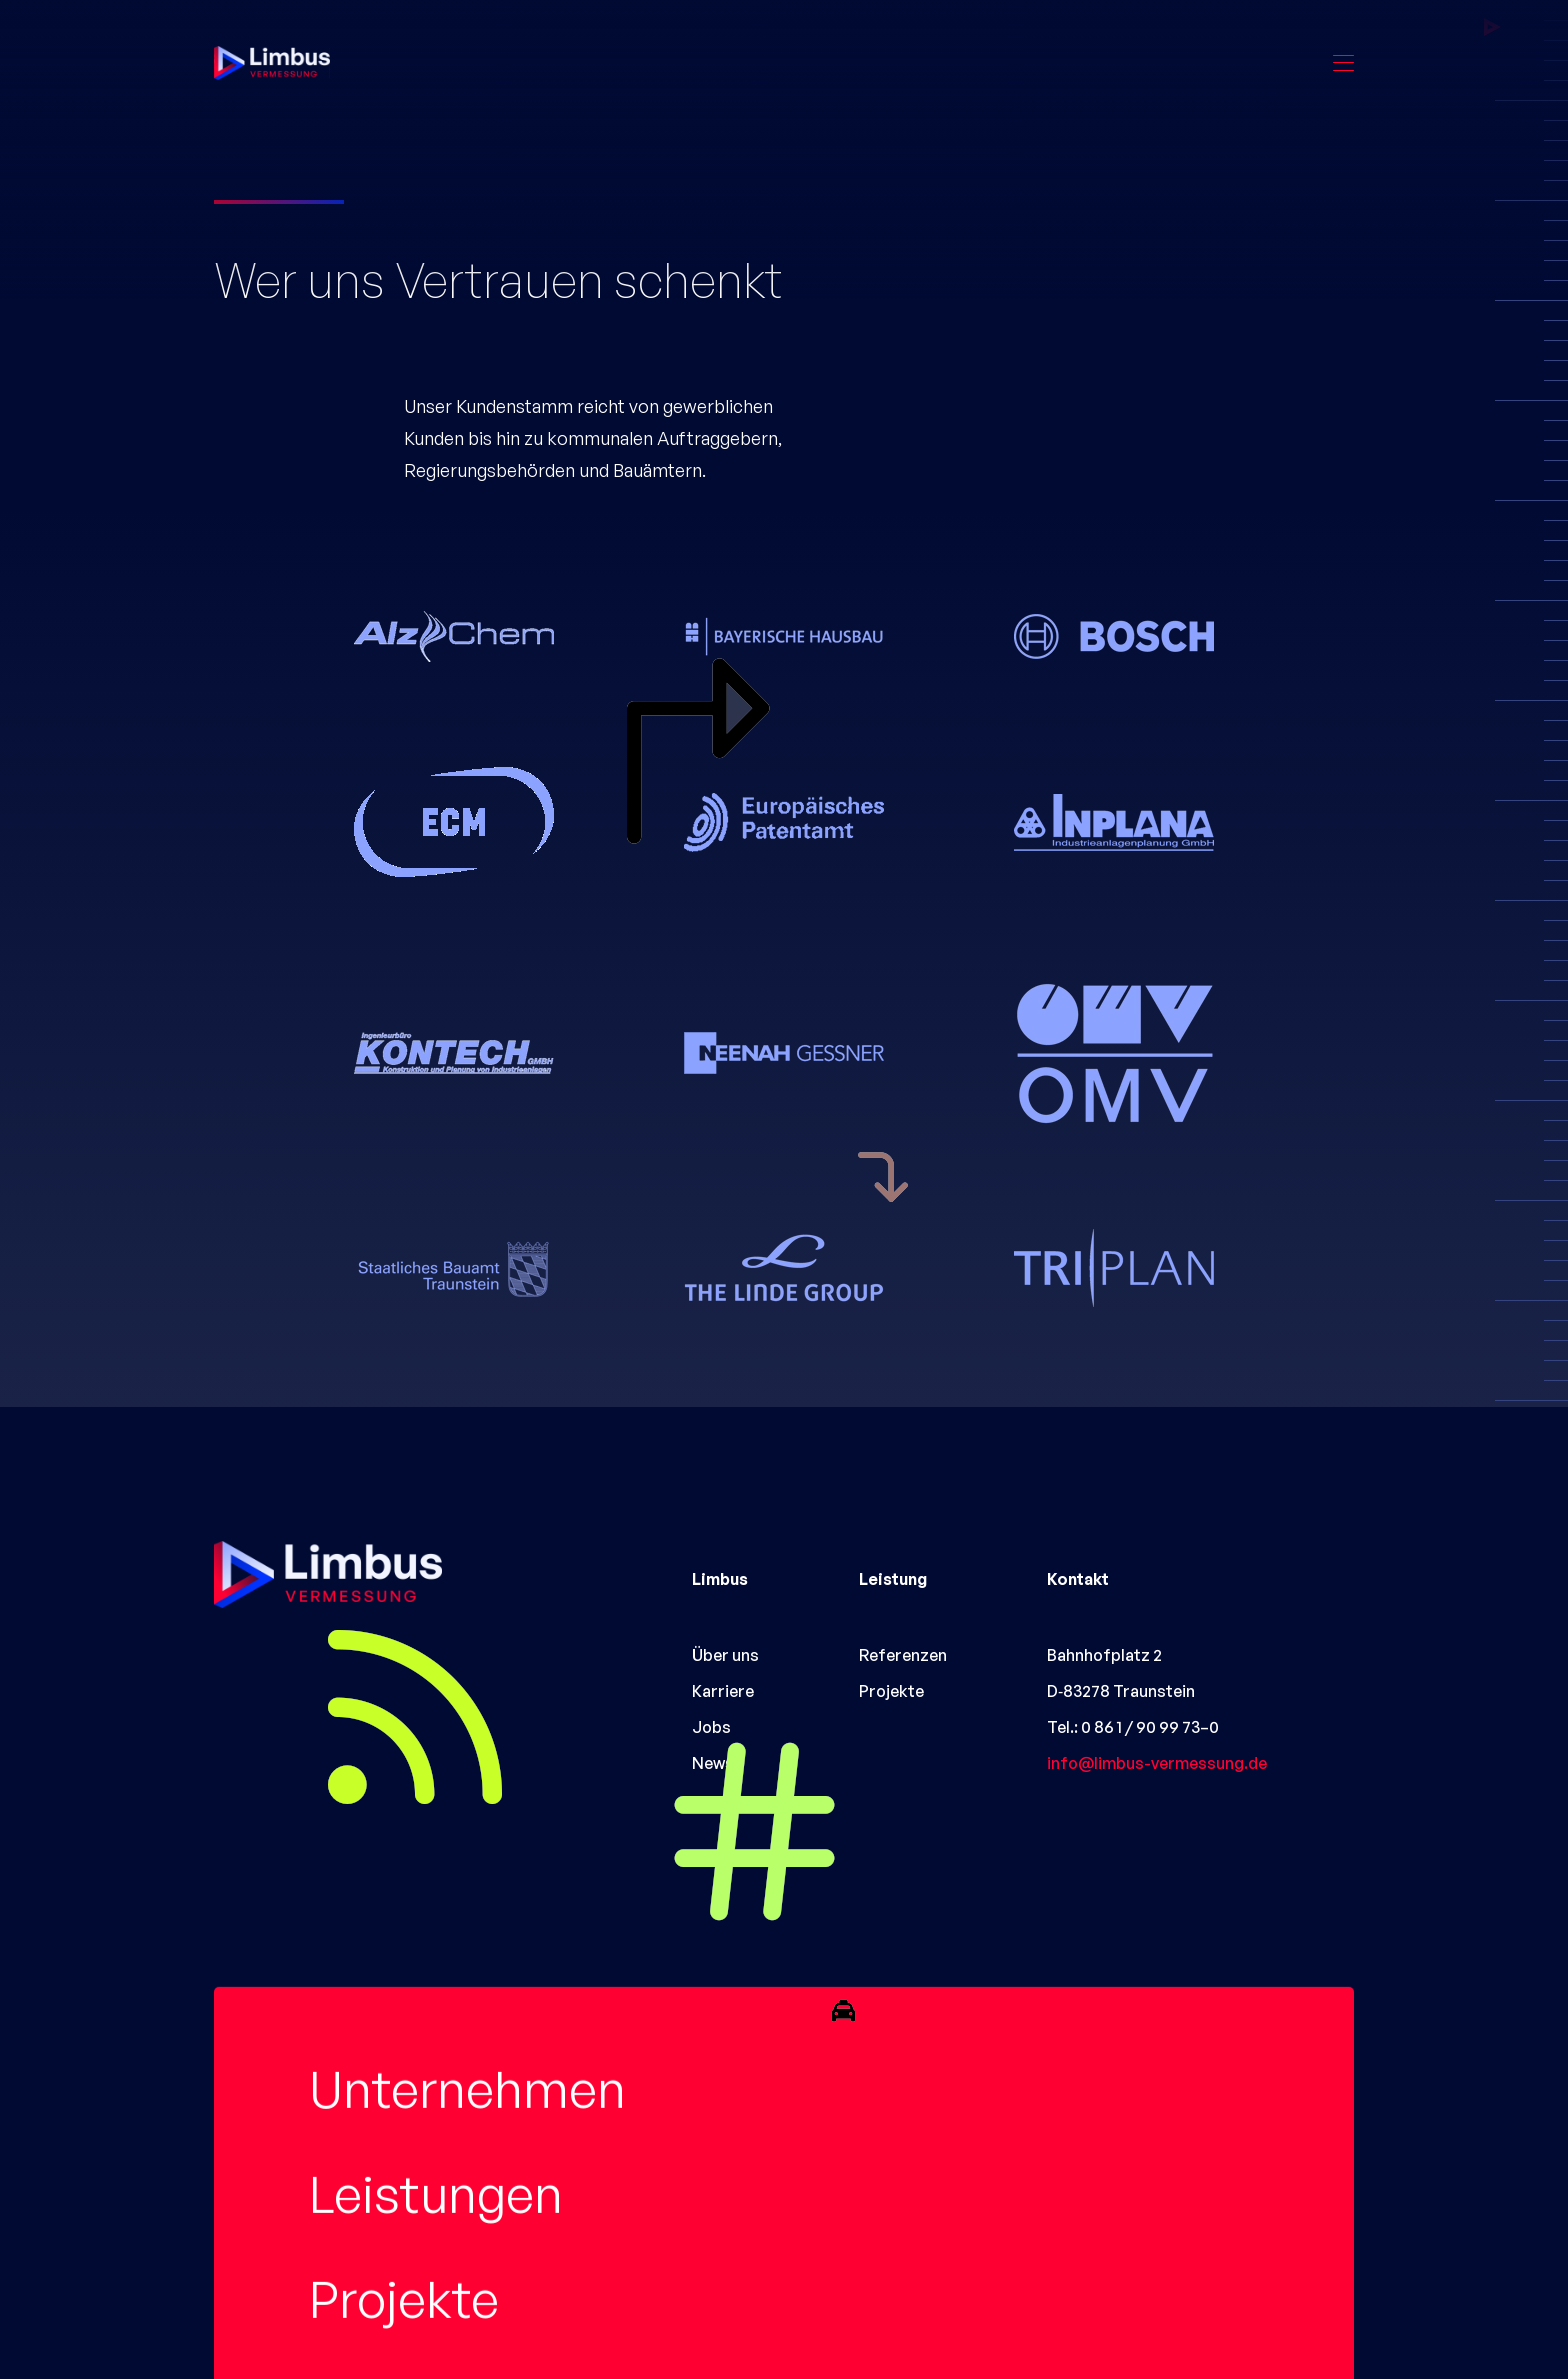  I want to click on request a taxi or cab ride, so click(843, 2011).